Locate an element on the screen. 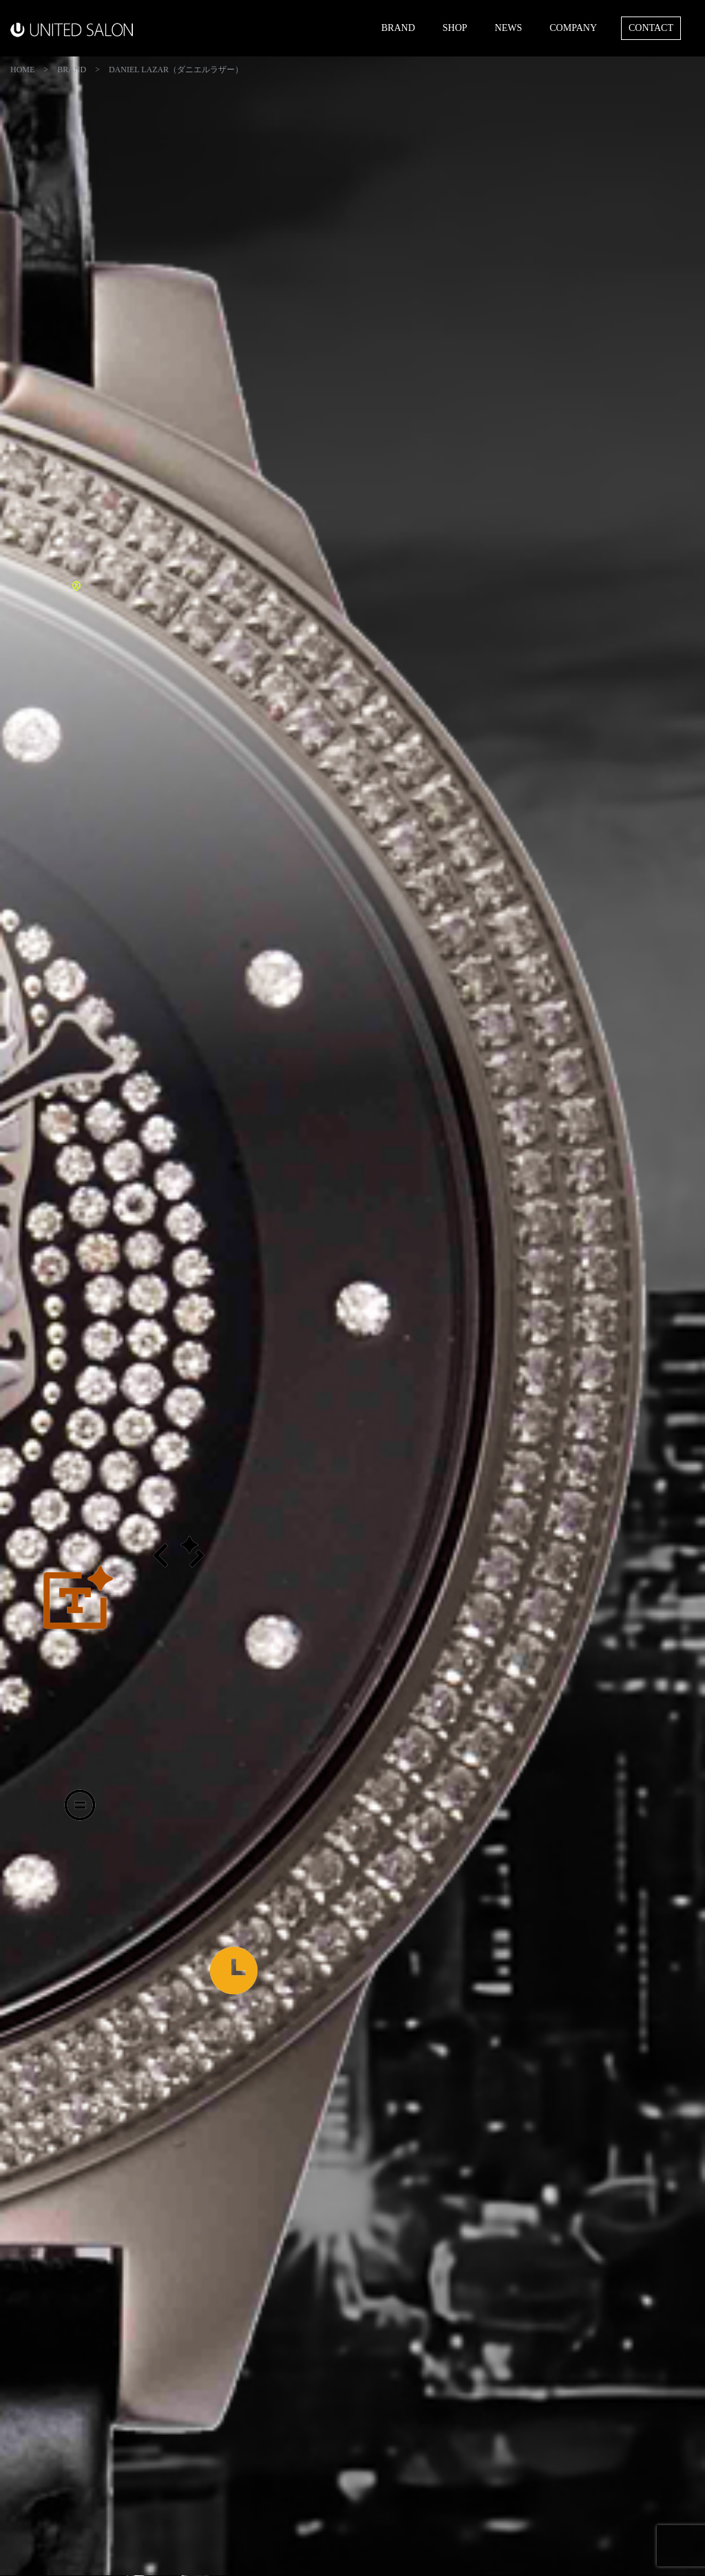  access AI-powered code generation tools is located at coordinates (178, 1555).